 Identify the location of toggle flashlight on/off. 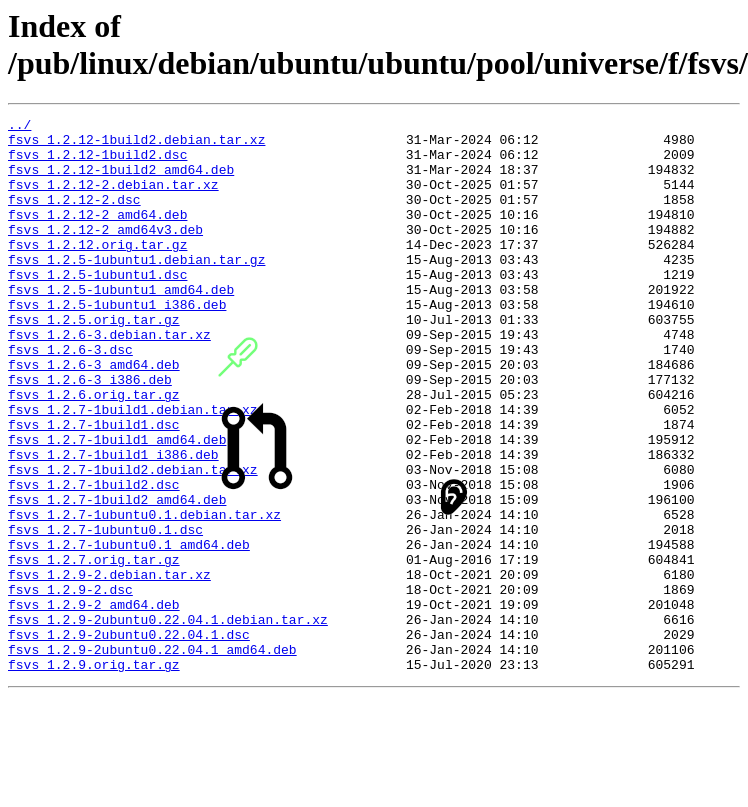
(587, 565).